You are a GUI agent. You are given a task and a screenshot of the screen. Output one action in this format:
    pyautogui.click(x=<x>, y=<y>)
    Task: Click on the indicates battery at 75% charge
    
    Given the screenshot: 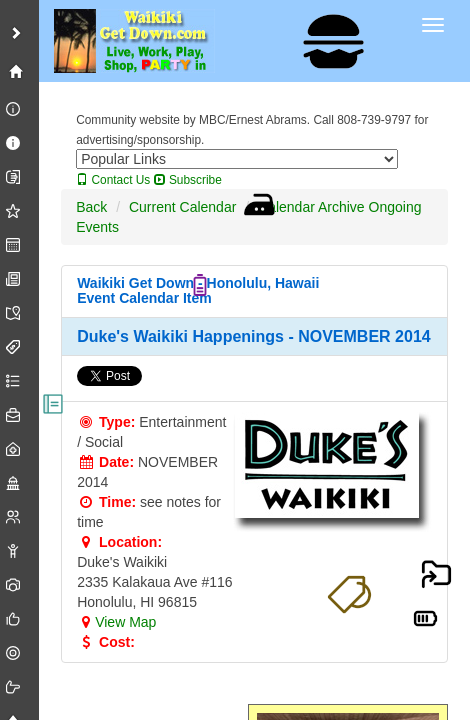 What is the action you would take?
    pyautogui.click(x=425, y=618)
    